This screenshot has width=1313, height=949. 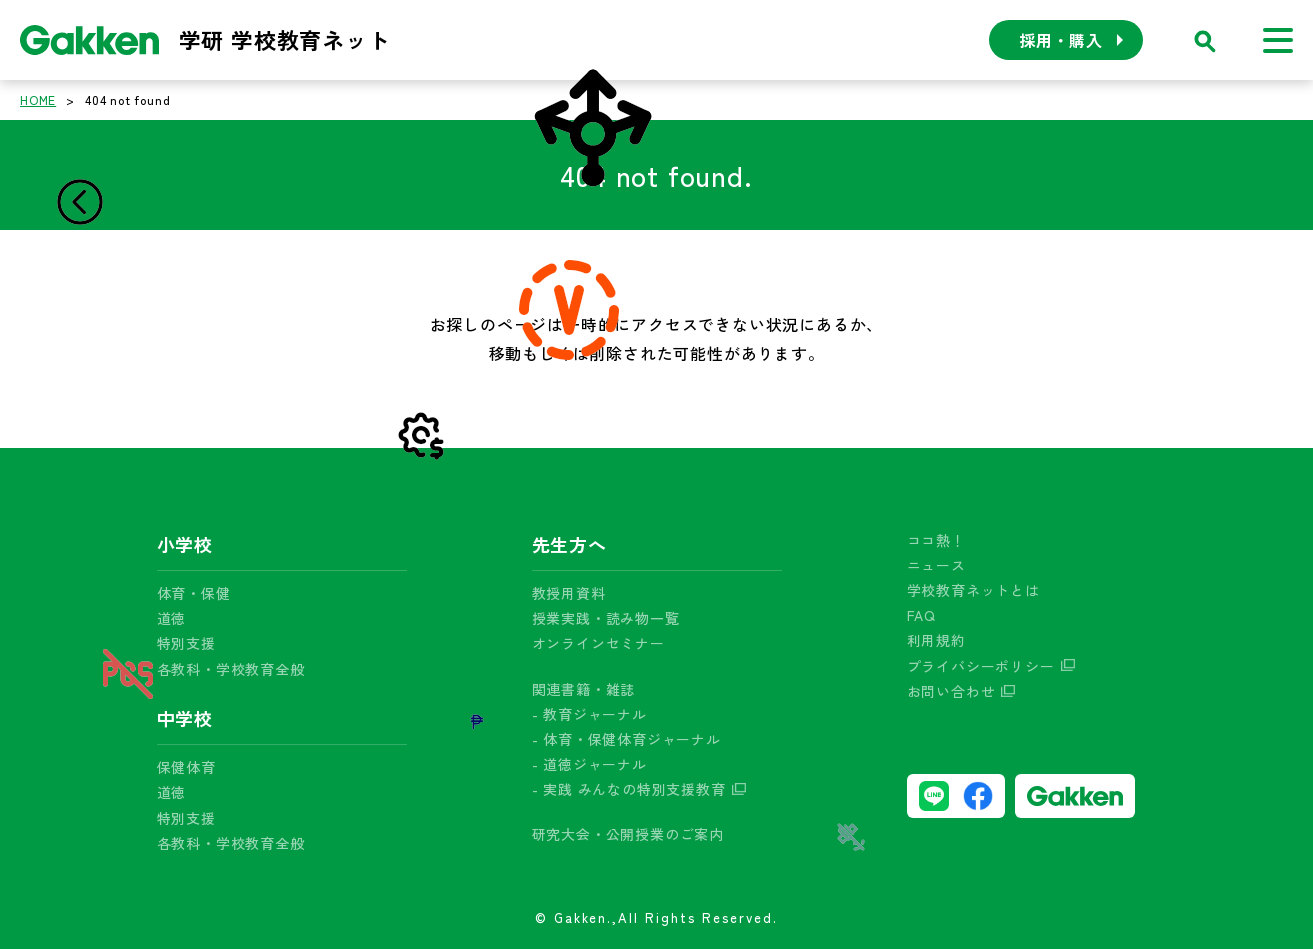 I want to click on go back to the previous screen, so click(x=80, y=202).